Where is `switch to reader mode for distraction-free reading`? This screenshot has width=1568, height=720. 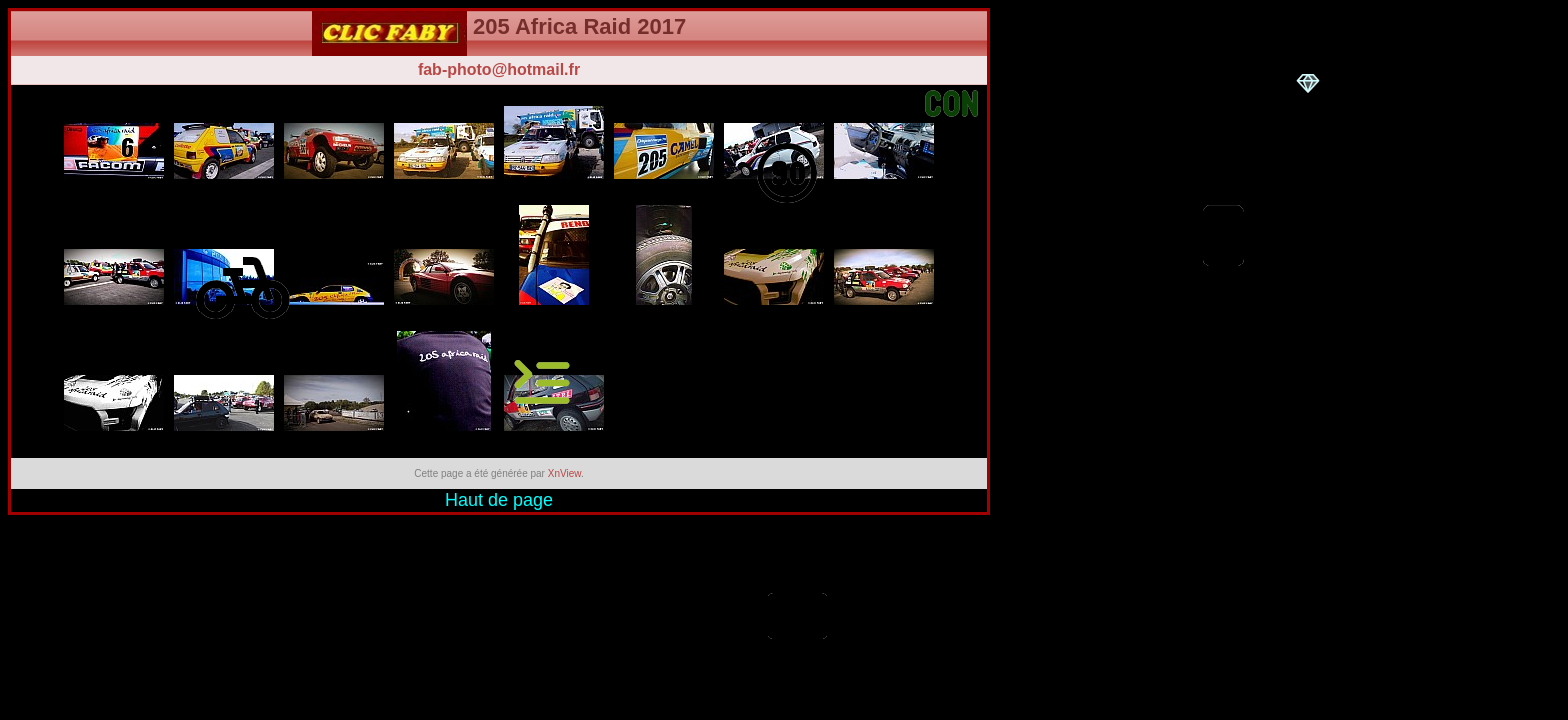
switch to reader mode for distraction-free reading is located at coordinates (797, 614).